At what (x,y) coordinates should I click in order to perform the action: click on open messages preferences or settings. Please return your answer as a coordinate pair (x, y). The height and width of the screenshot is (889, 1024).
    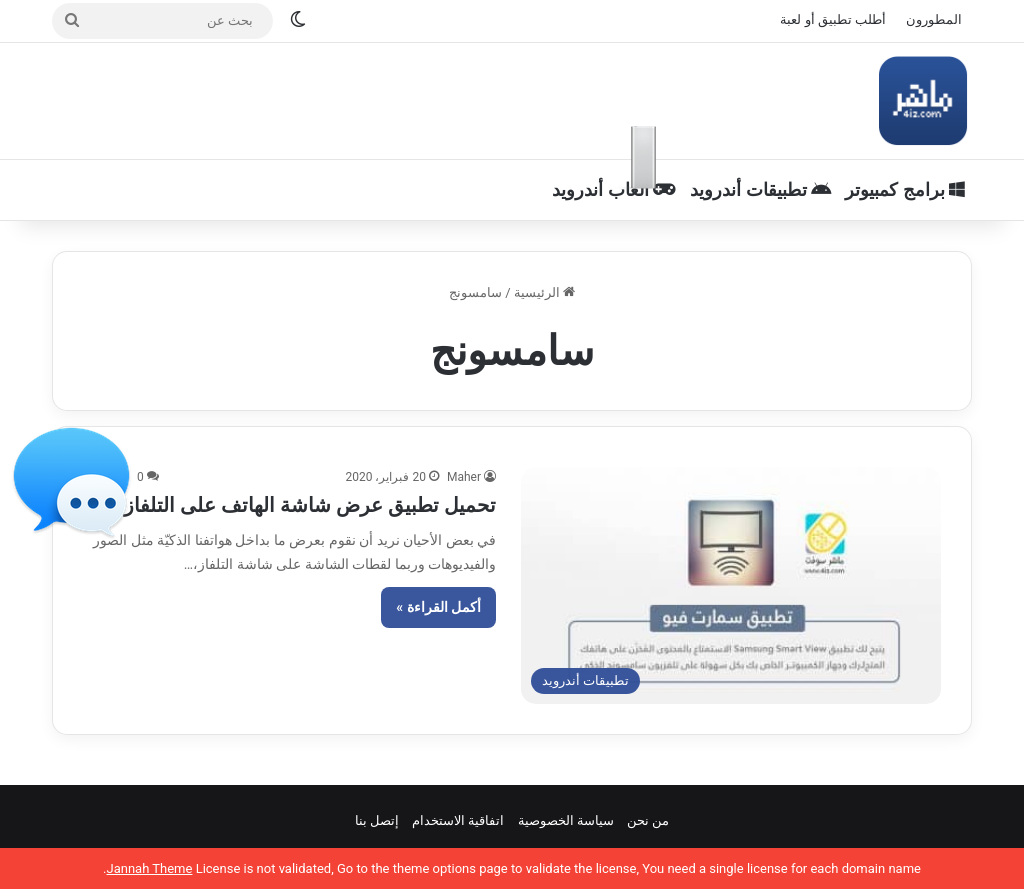
    Looking at the image, I should click on (71, 480).